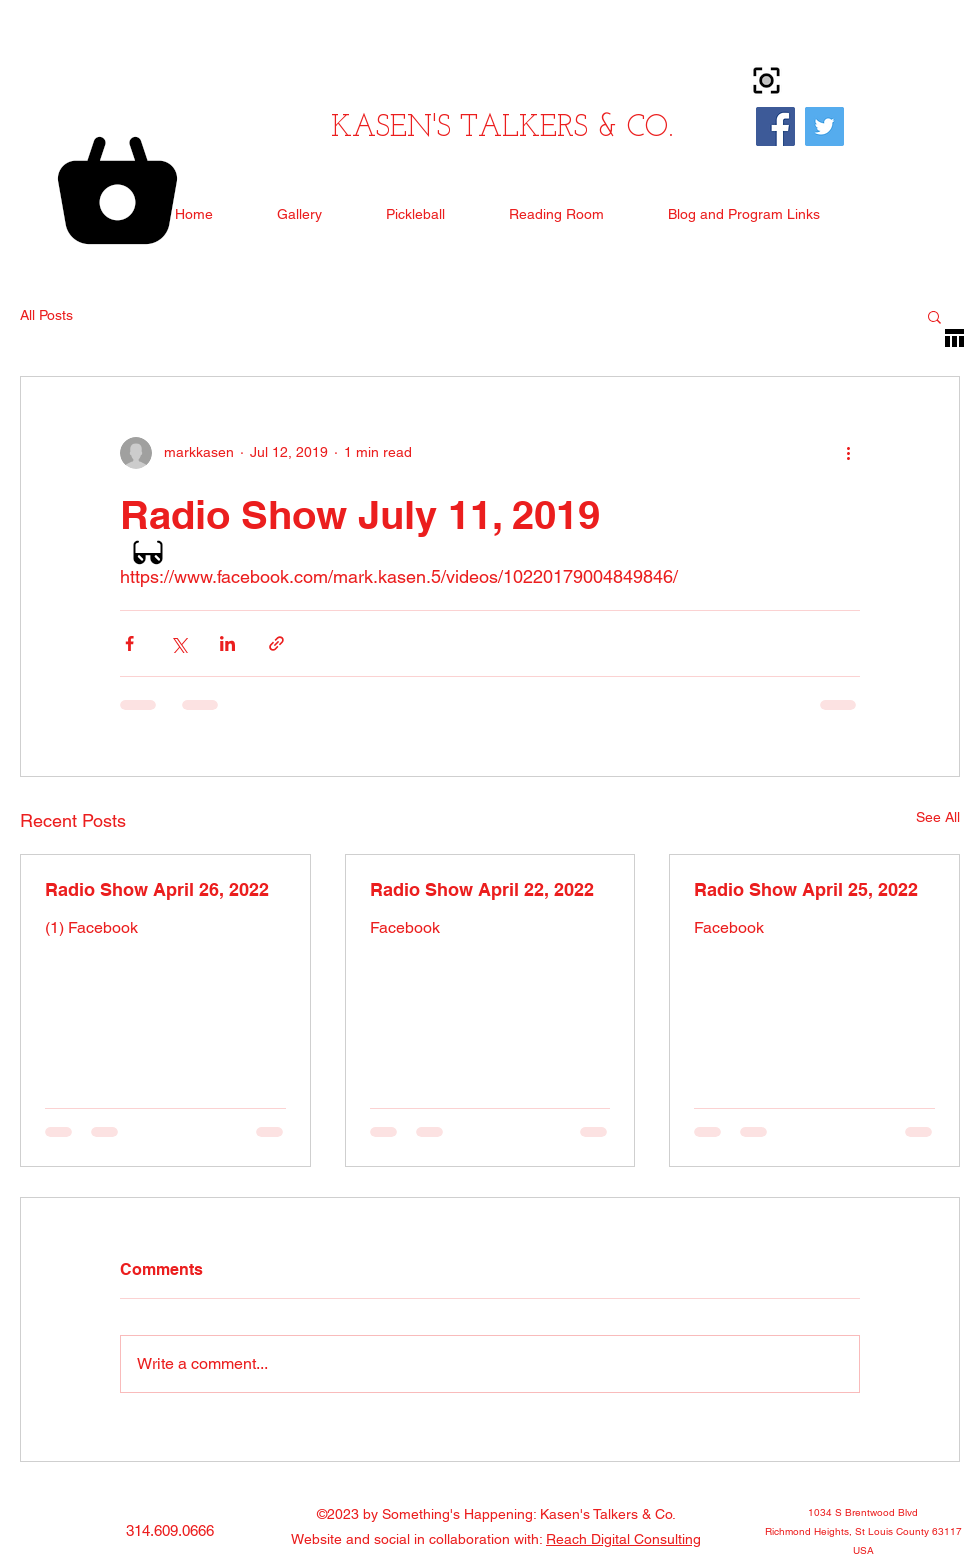  What do you see at coordinates (954, 338) in the screenshot?
I see `view data in table format` at bounding box center [954, 338].